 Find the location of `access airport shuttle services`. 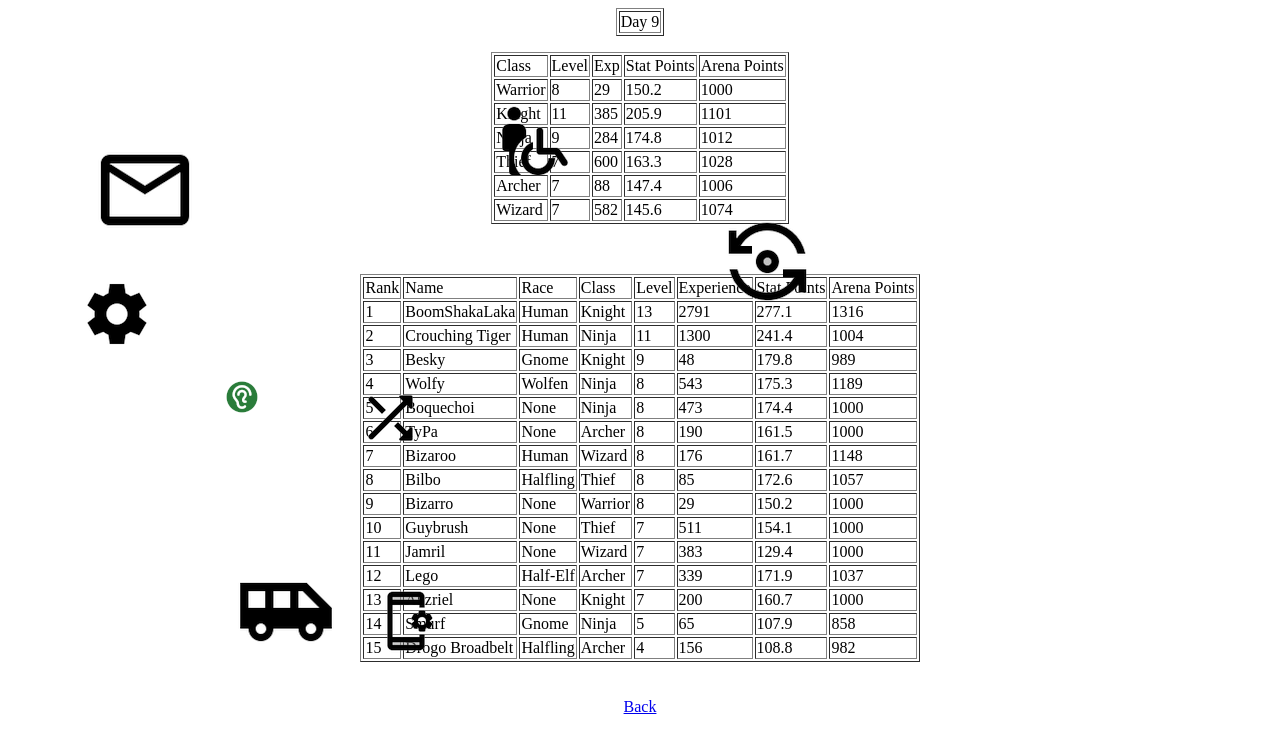

access airport shuttle services is located at coordinates (286, 612).